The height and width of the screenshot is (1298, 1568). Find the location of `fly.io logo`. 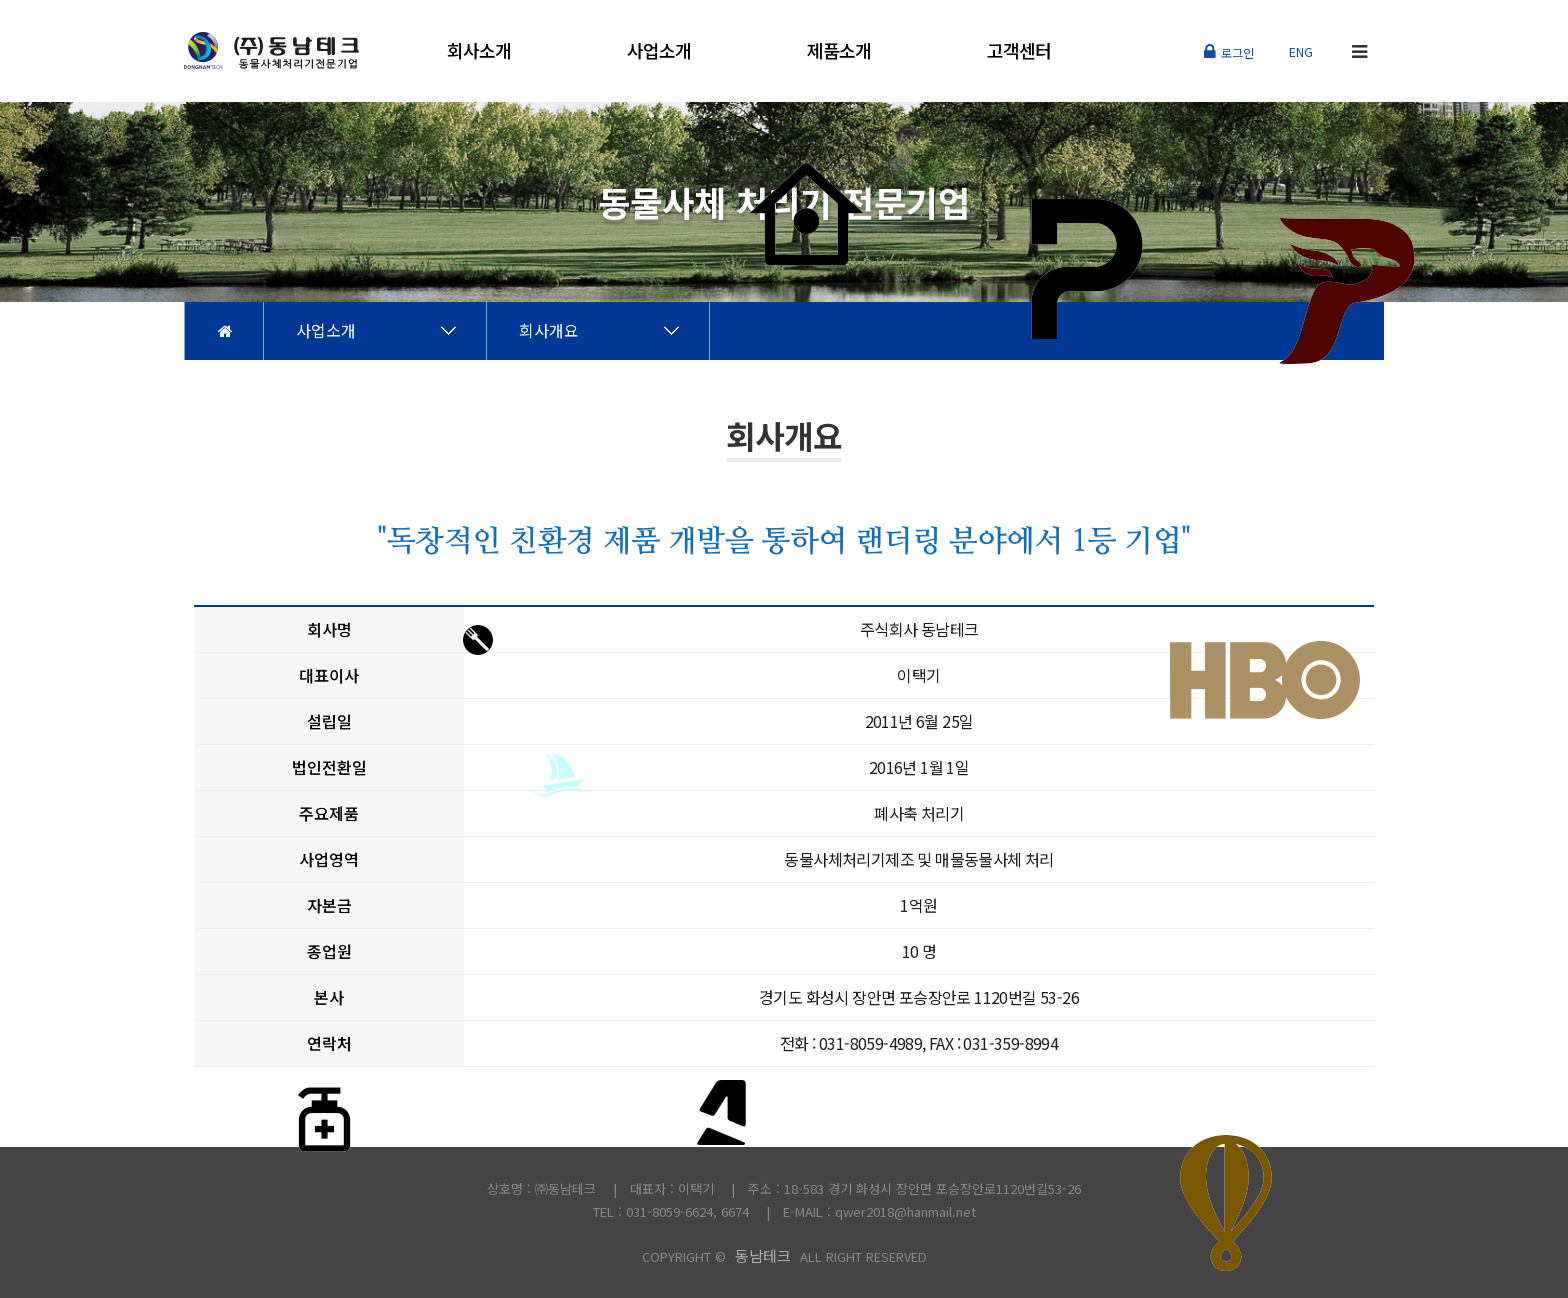

fly.io logo is located at coordinates (1226, 1203).